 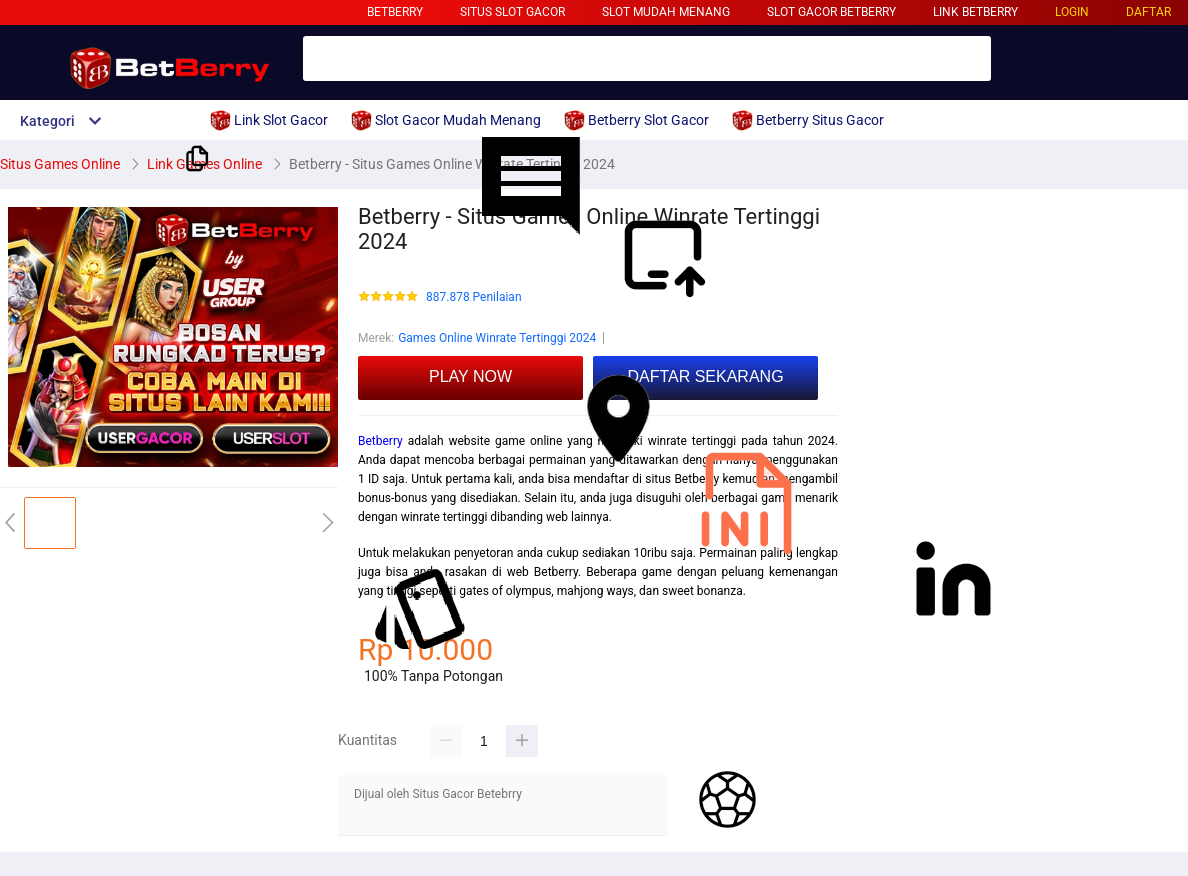 What do you see at coordinates (421, 608) in the screenshot?
I see `access style or theme settings` at bounding box center [421, 608].